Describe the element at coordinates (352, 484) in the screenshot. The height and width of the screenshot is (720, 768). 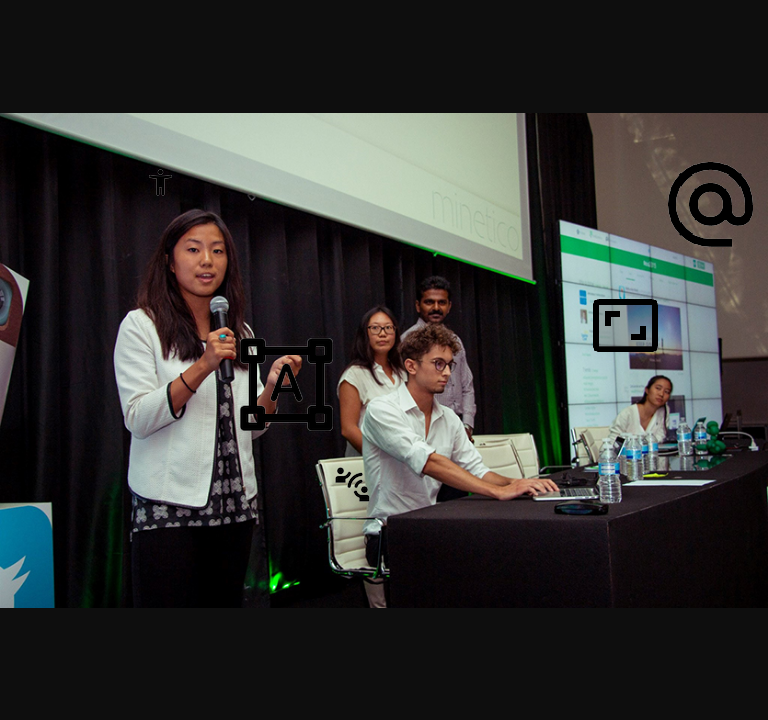
I see `connect with others remotely or contactlessly` at that location.